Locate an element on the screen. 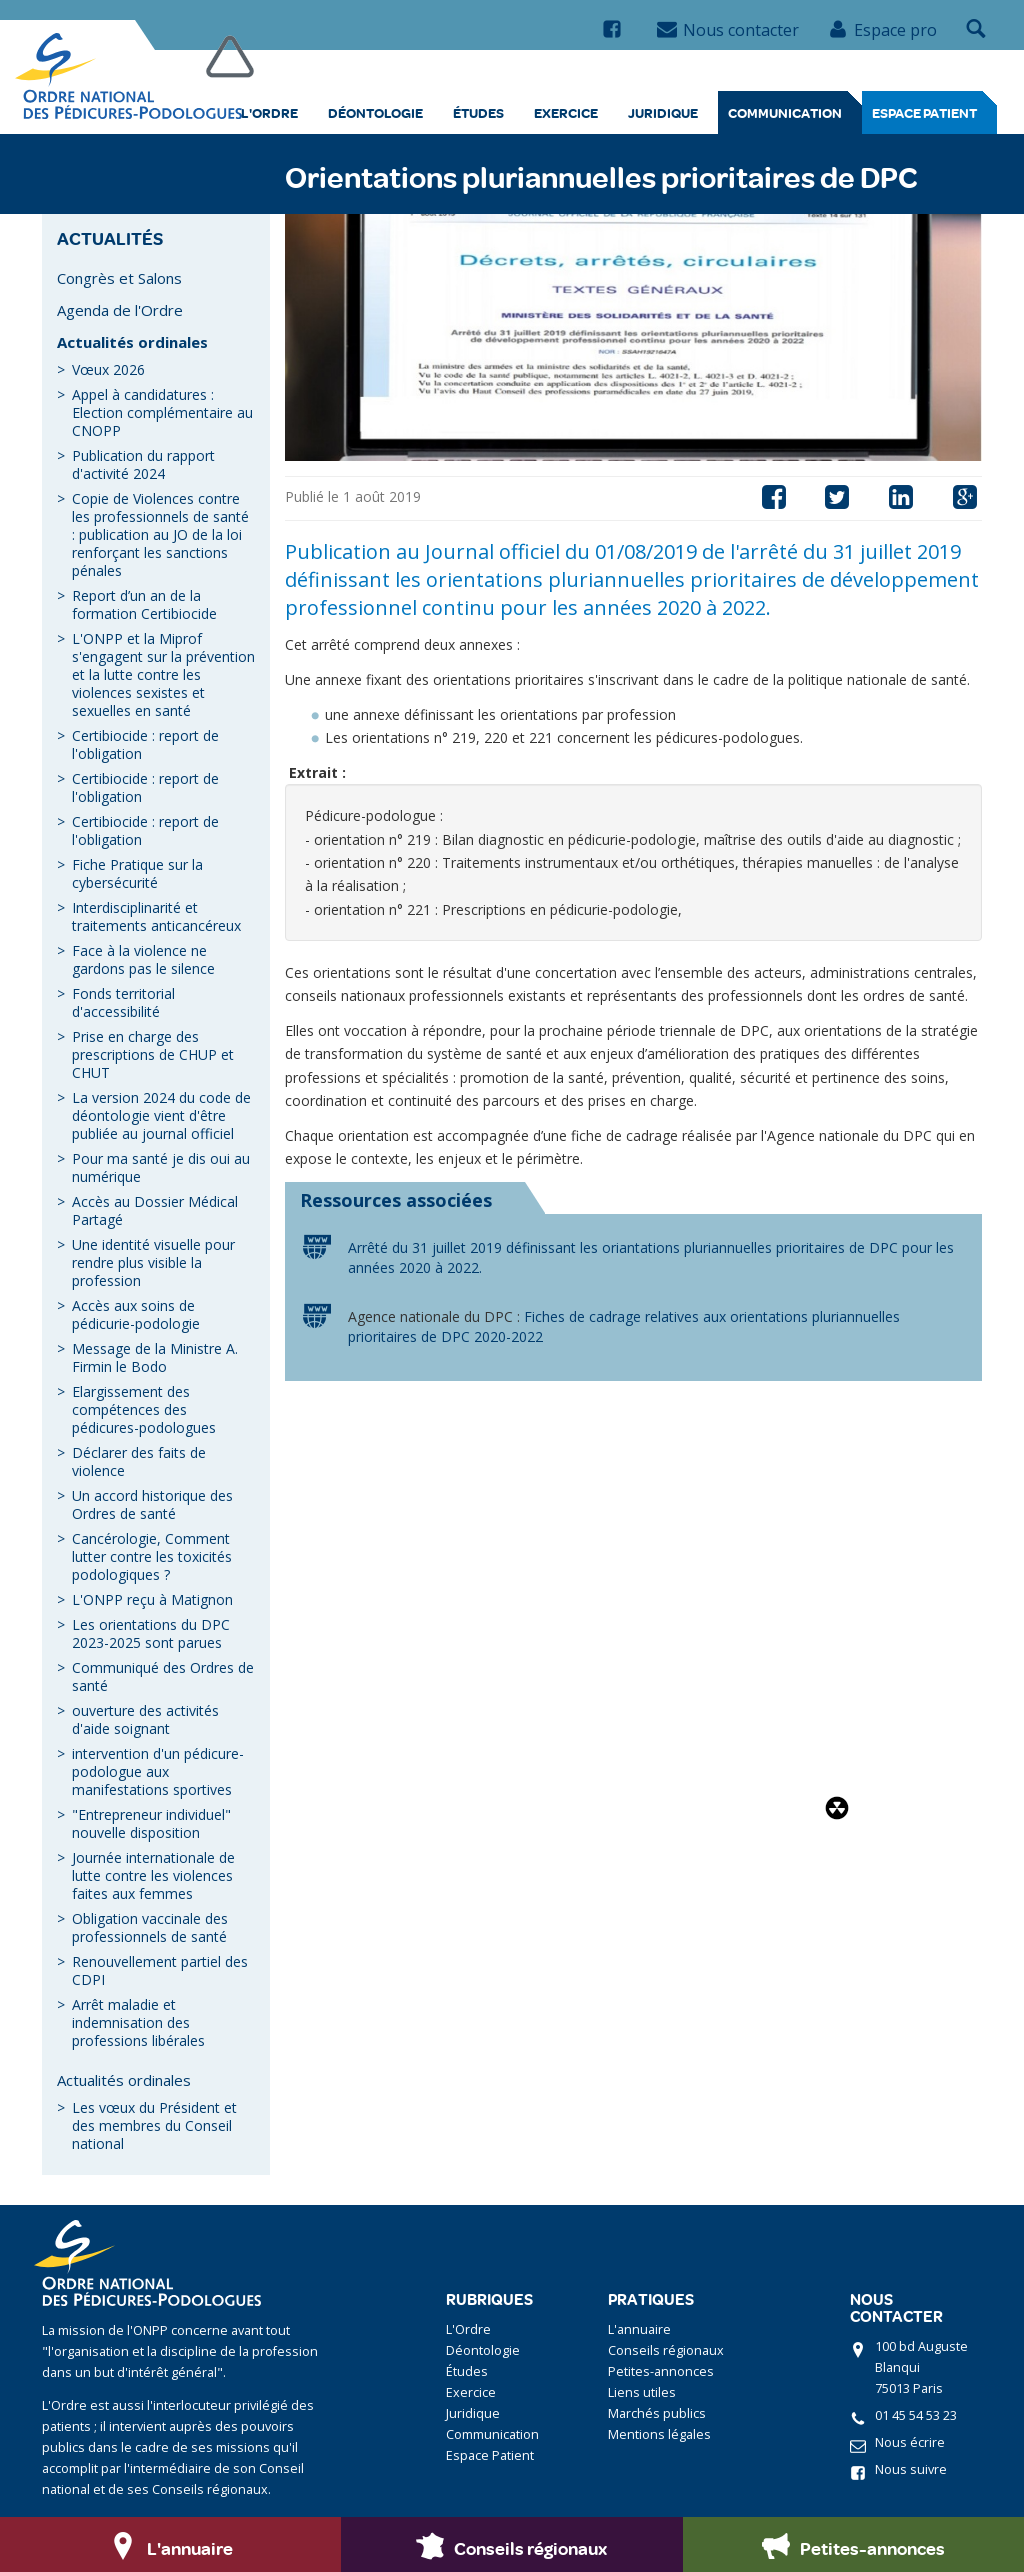 This screenshot has width=1024, height=2572. warning or alert indicator is located at coordinates (230, 58).